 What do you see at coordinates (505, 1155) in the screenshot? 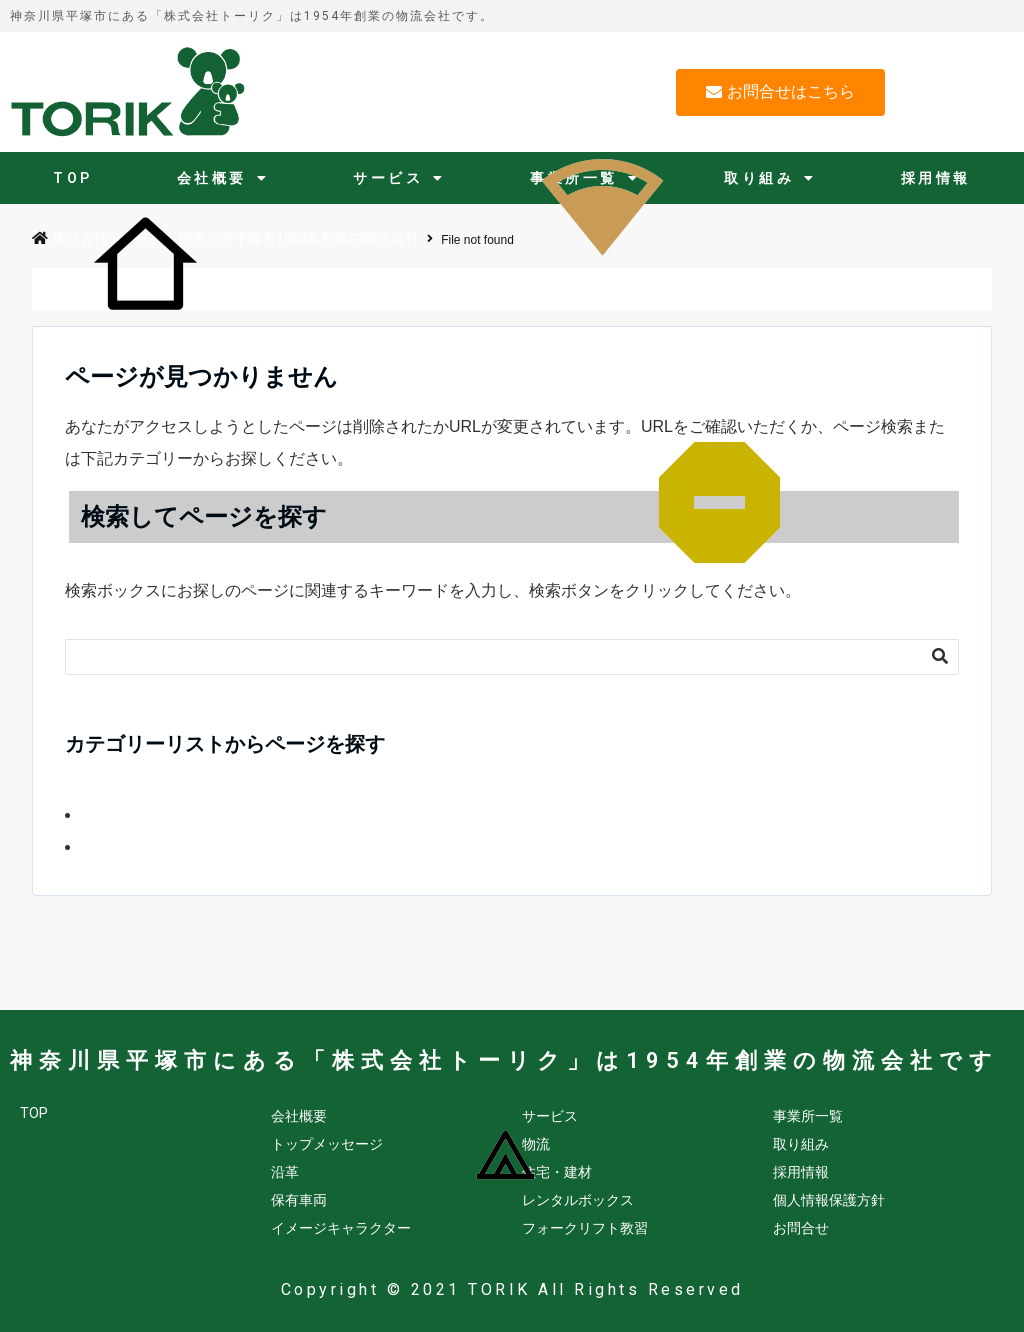
I see `view camping or outdoor locations` at bounding box center [505, 1155].